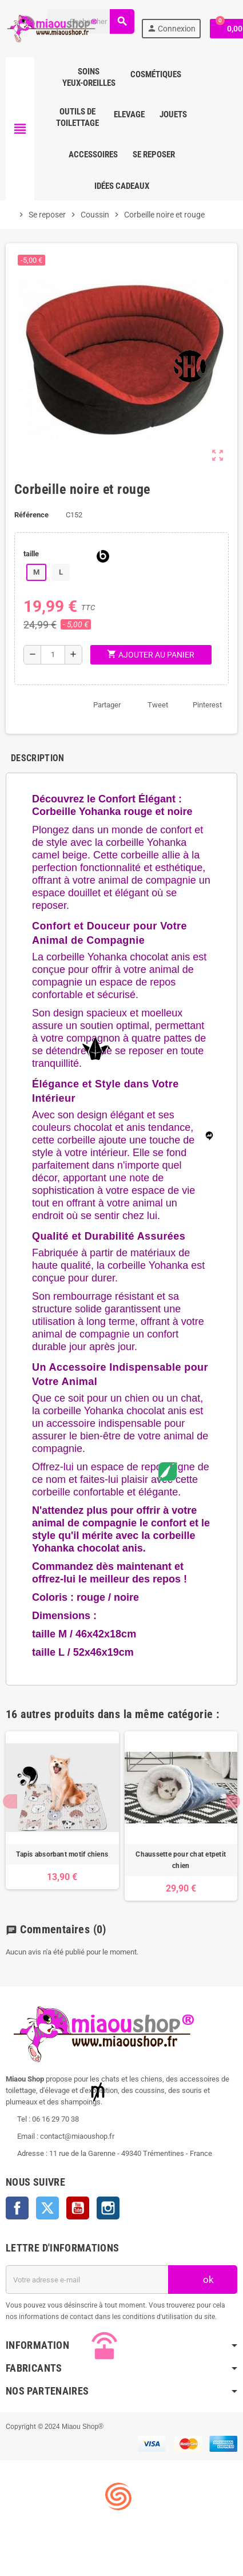 This screenshot has width=243, height=2576. Describe the element at coordinates (98, 2092) in the screenshot. I see `indicates currency in Ethiopian birr` at that location.